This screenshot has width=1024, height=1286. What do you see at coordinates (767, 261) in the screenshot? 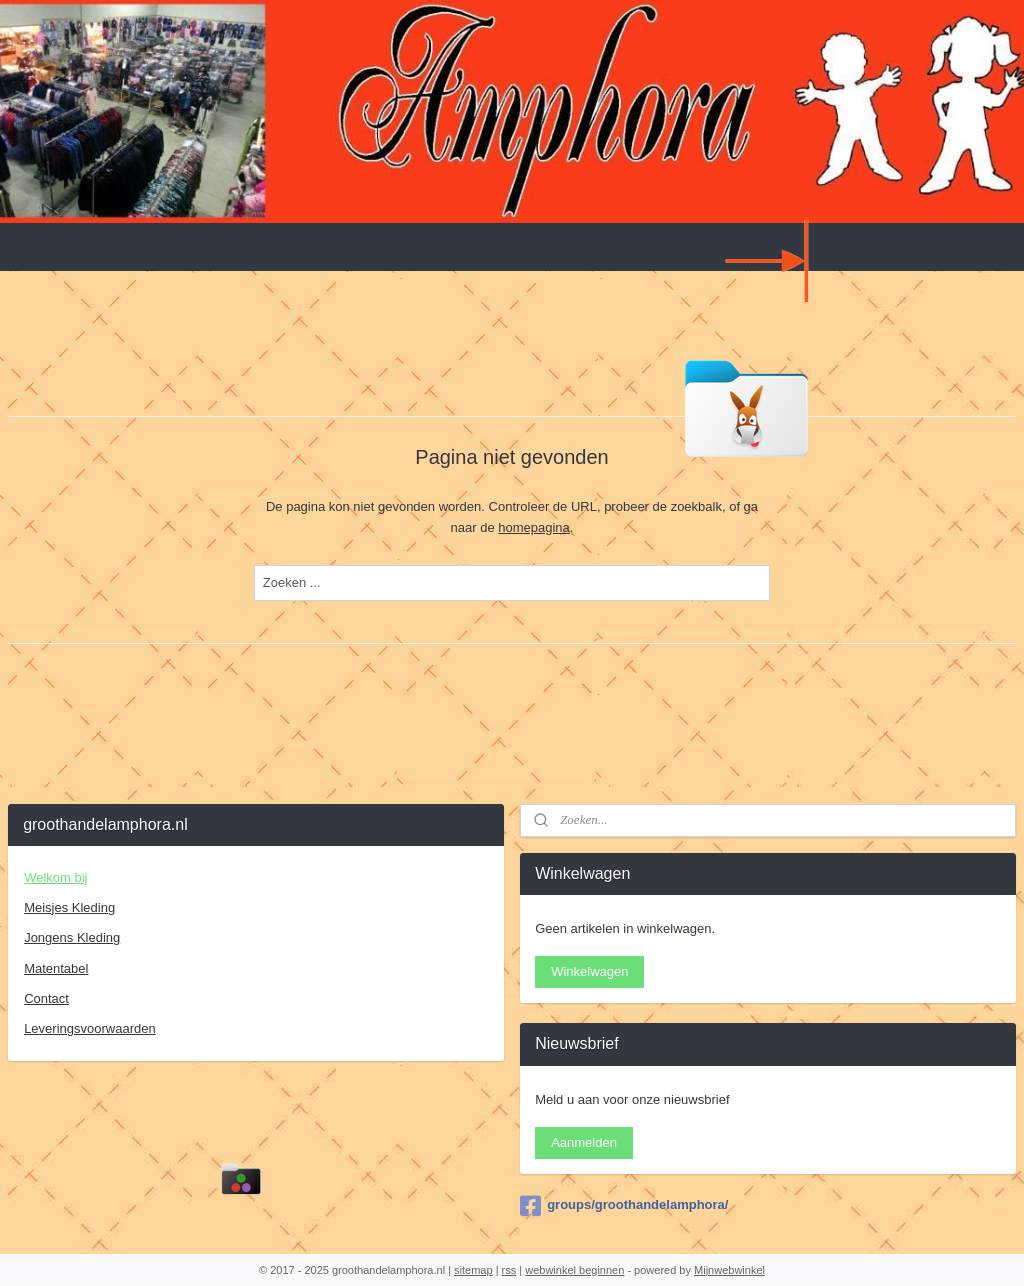
I see `go to the last item or page` at bounding box center [767, 261].